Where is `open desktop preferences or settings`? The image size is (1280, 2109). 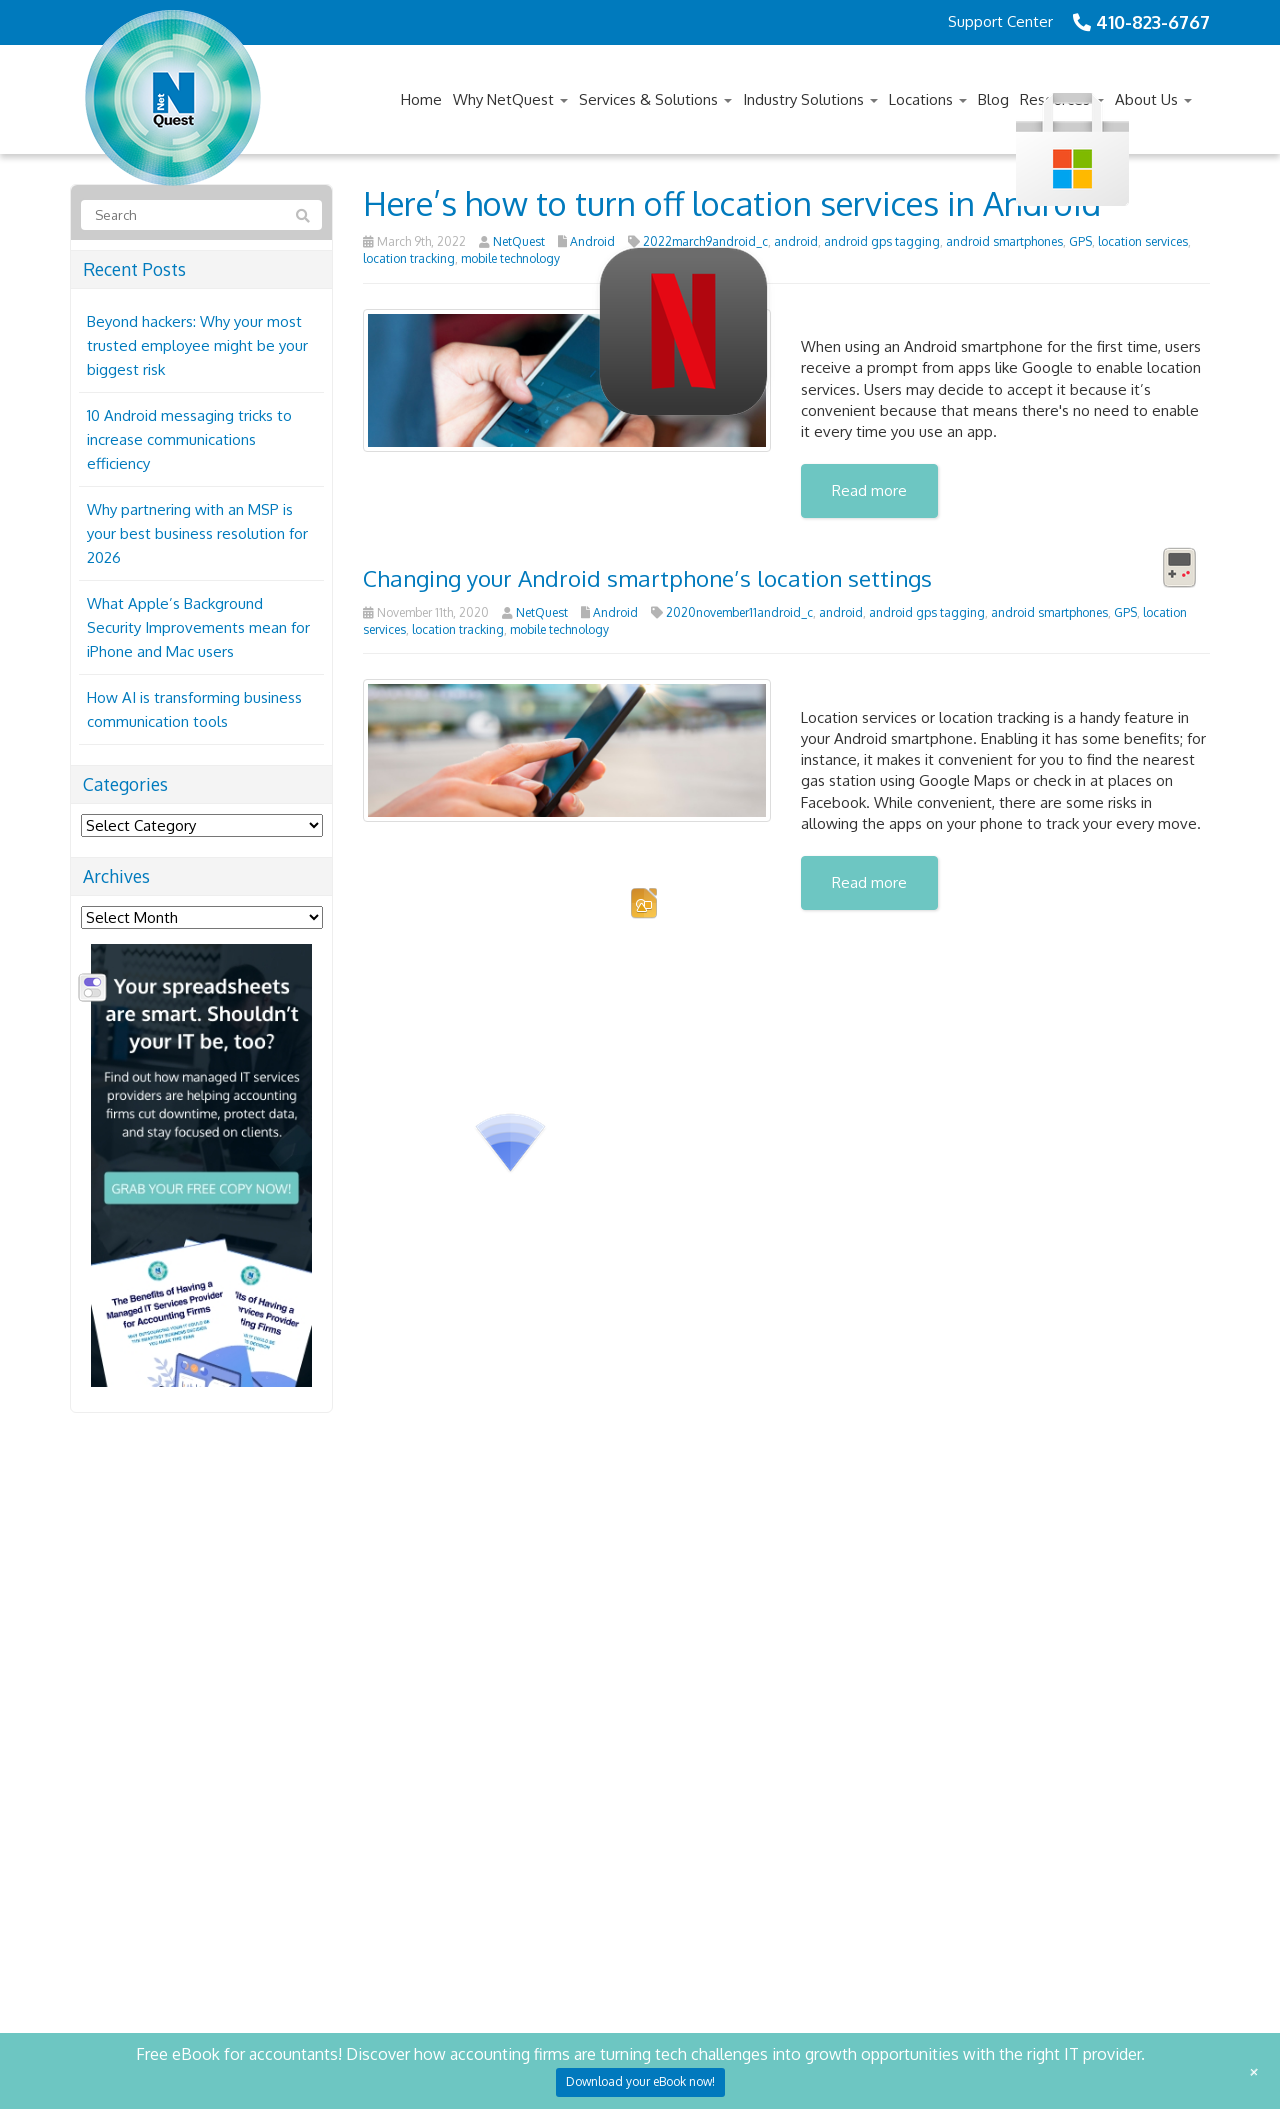 open desktop preferences or settings is located at coordinates (92, 987).